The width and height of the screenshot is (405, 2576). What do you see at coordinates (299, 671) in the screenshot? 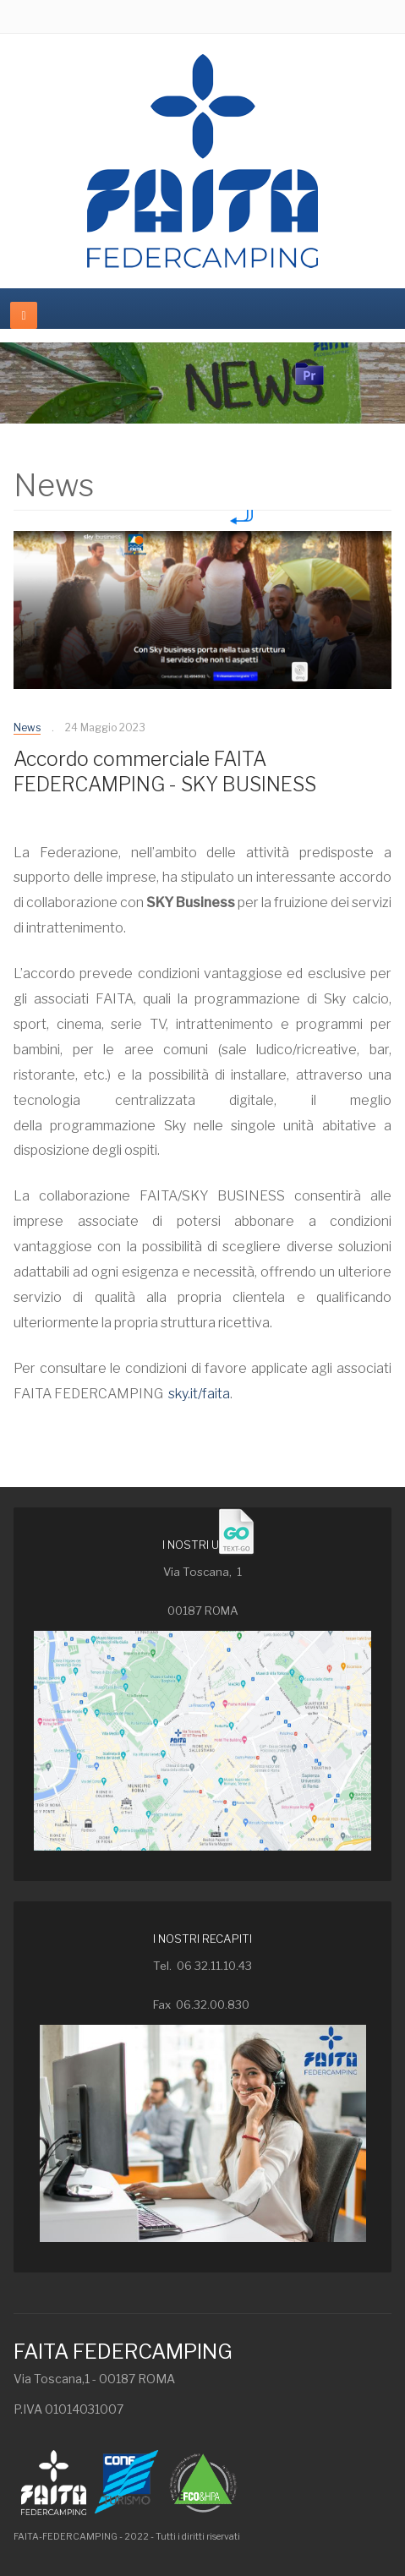
I see `open or mount a macOS disk image file` at bounding box center [299, 671].